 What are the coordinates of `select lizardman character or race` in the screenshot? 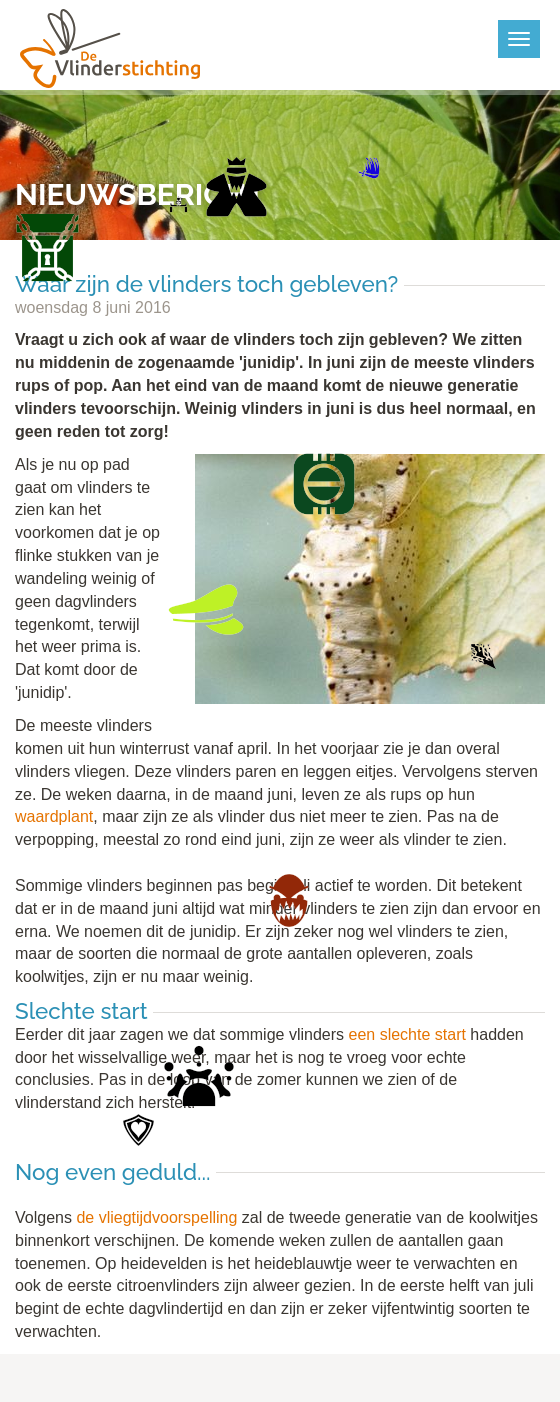 It's located at (289, 900).